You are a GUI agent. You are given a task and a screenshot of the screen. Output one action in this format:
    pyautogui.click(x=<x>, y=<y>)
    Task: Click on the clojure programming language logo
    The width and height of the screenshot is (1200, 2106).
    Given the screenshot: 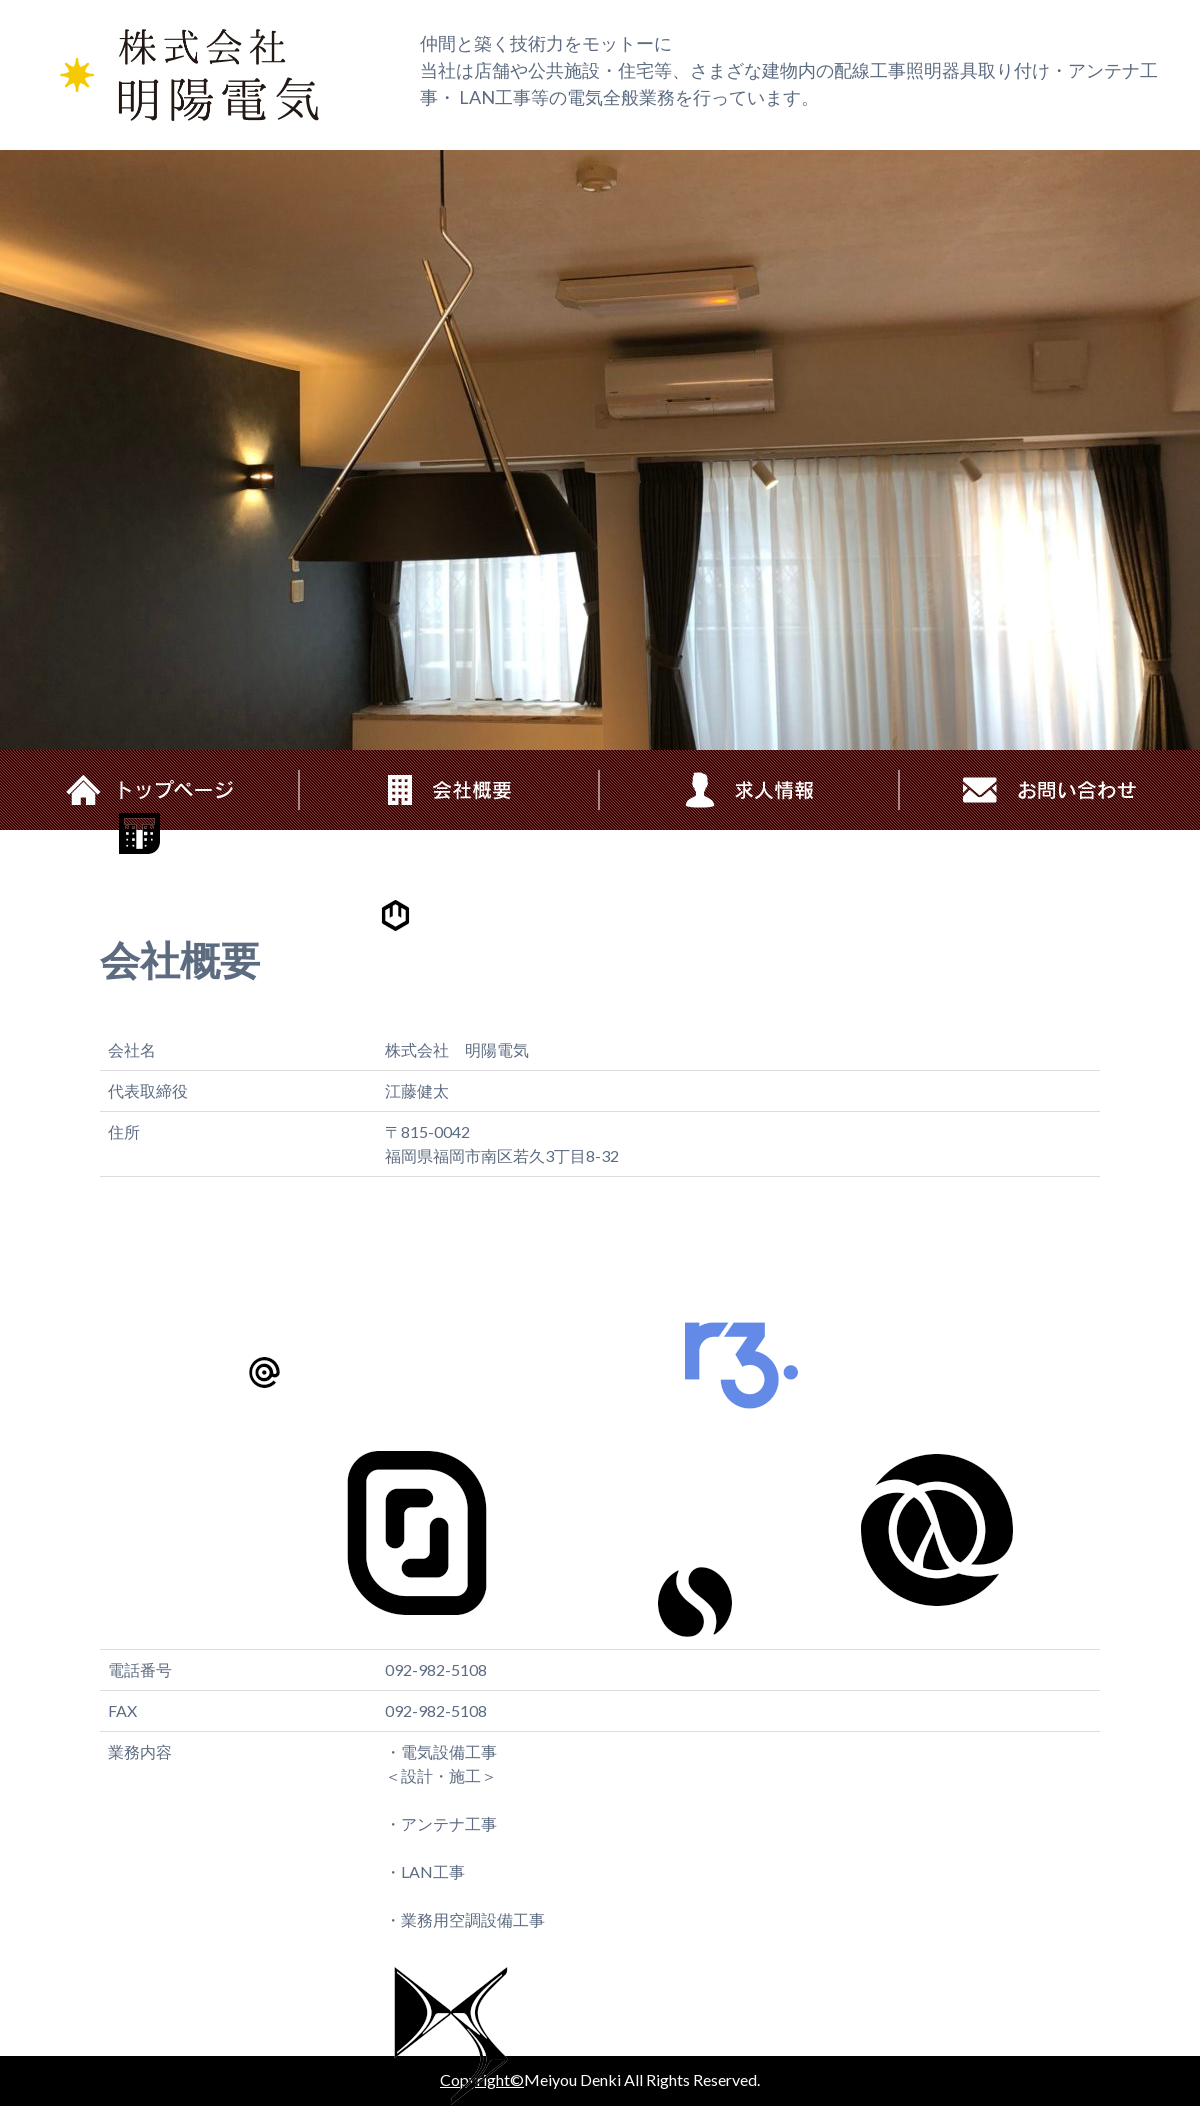 What is the action you would take?
    pyautogui.click(x=937, y=1530)
    